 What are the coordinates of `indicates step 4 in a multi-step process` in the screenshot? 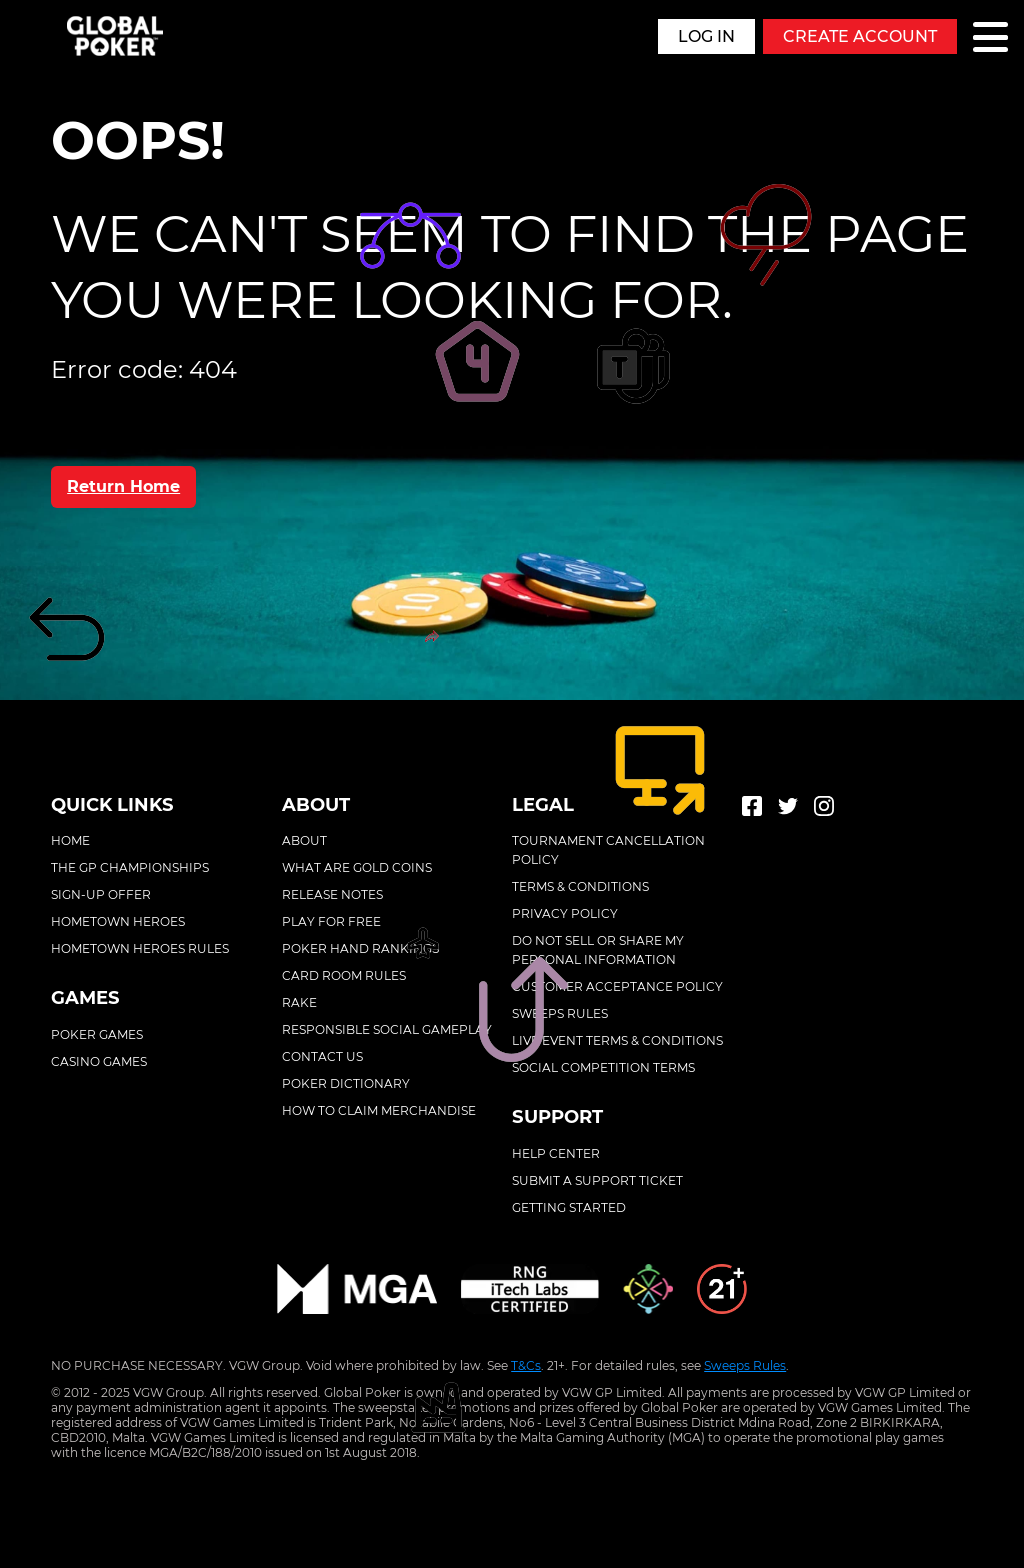 It's located at (477, 363).